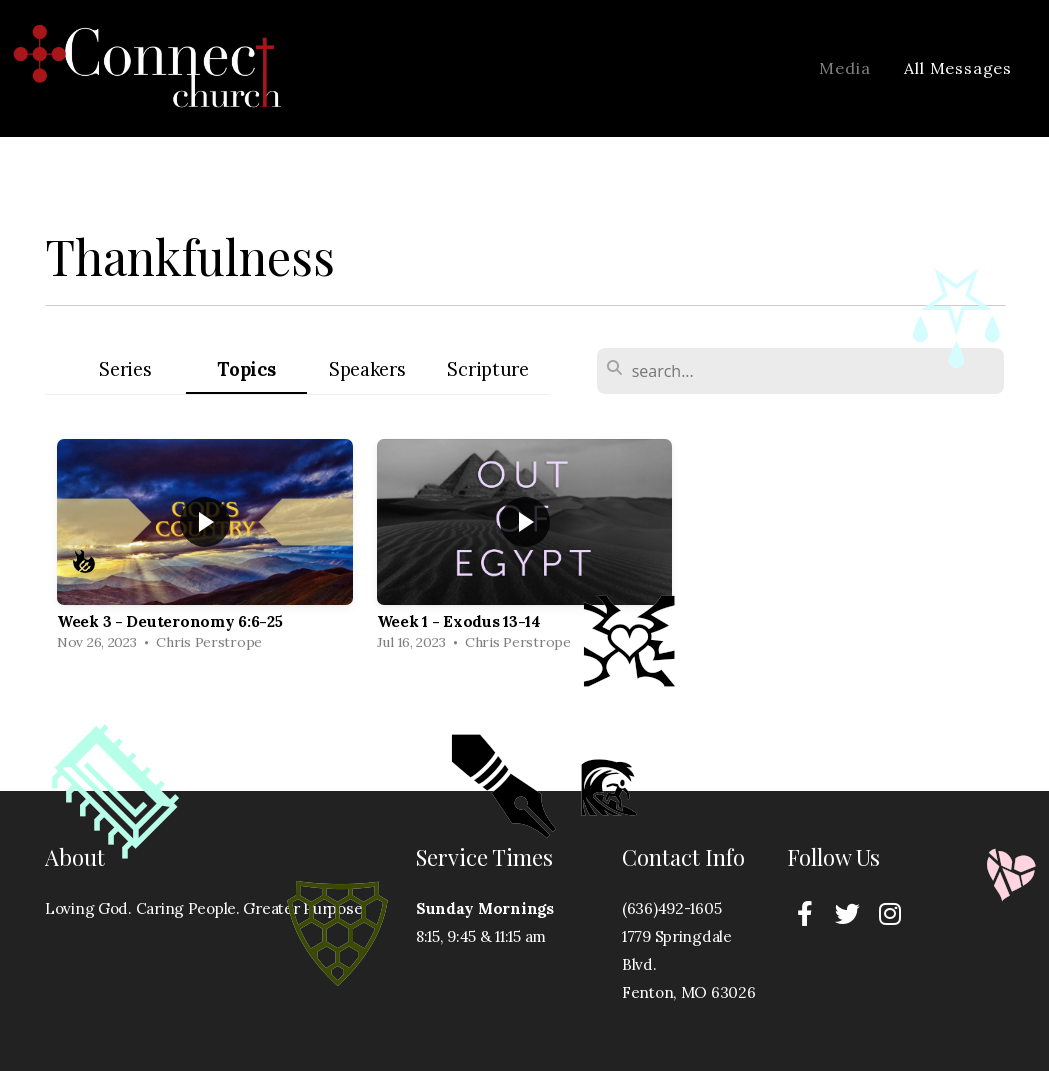 The height and width of the screenshot is (1071, 1049). I want to click on compose a new document or note, so click(504, 786).